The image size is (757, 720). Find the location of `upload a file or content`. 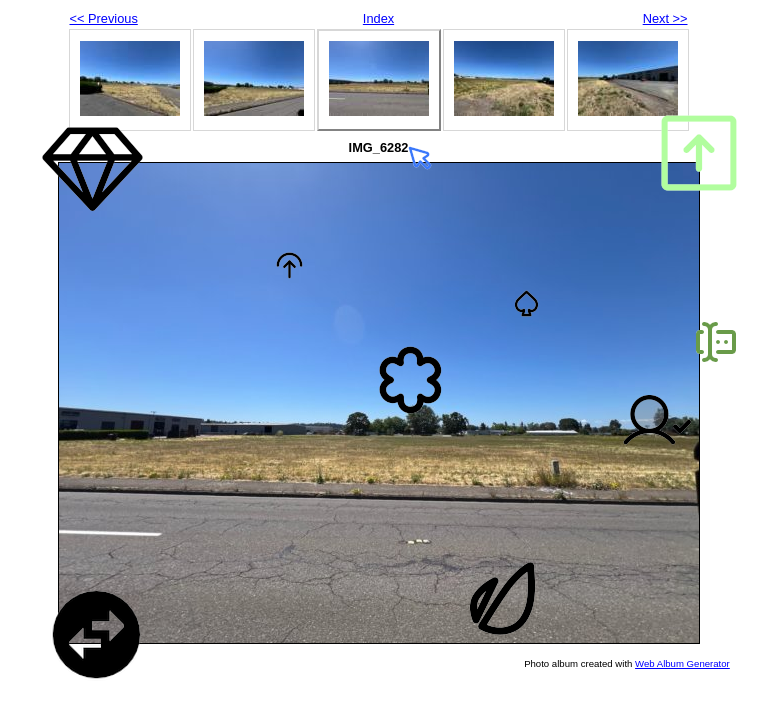

upload a file or content is located at coordinates (699, 153).